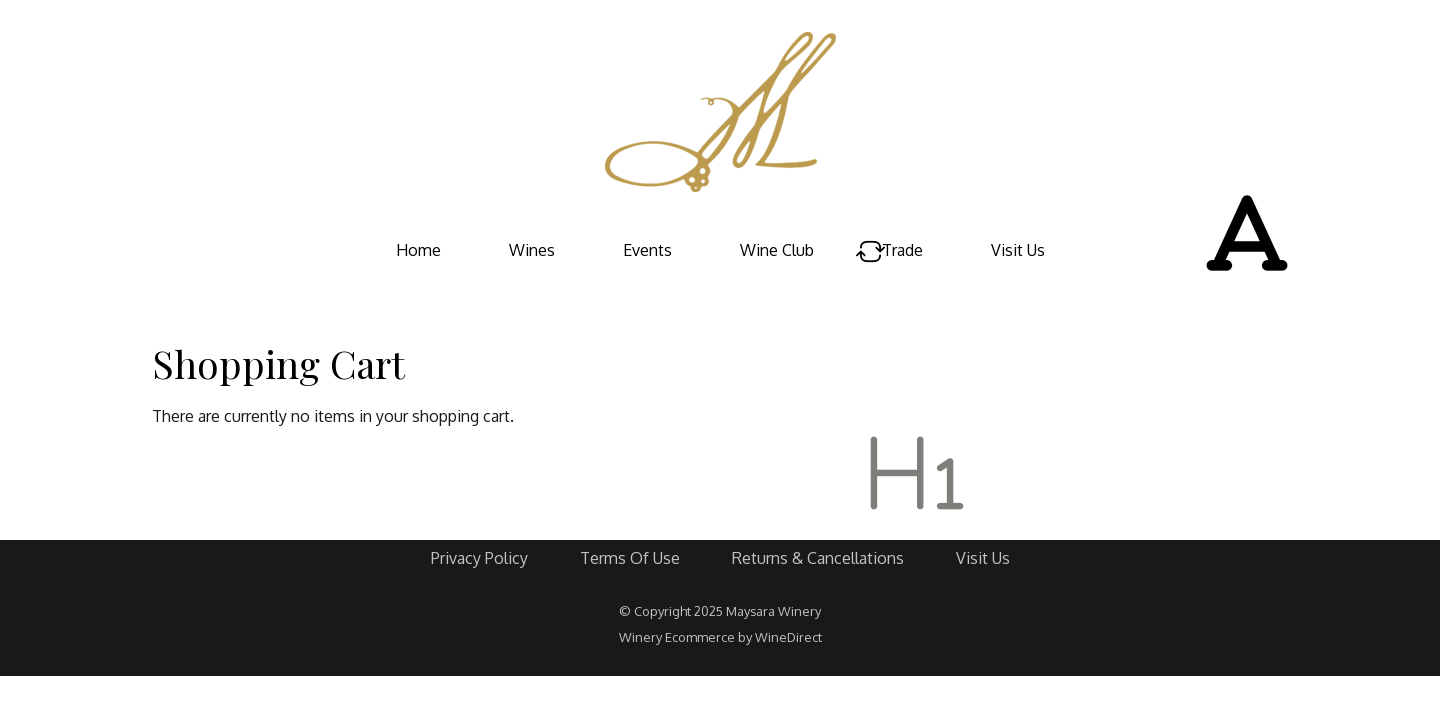  Describe the element at coordinates (1247, 233) in the screenshot. I see `change font or typography settings` at that location.